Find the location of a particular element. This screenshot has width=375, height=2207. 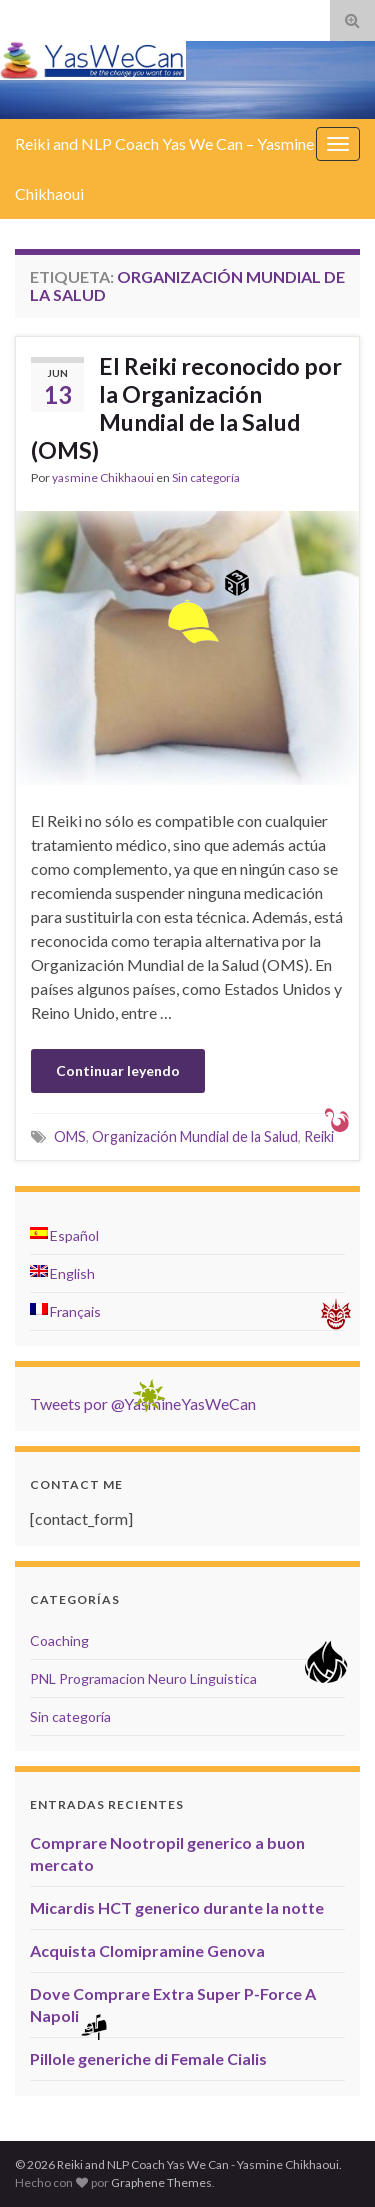

indicates a hot or trending item is located at coordinates (326, 1662).